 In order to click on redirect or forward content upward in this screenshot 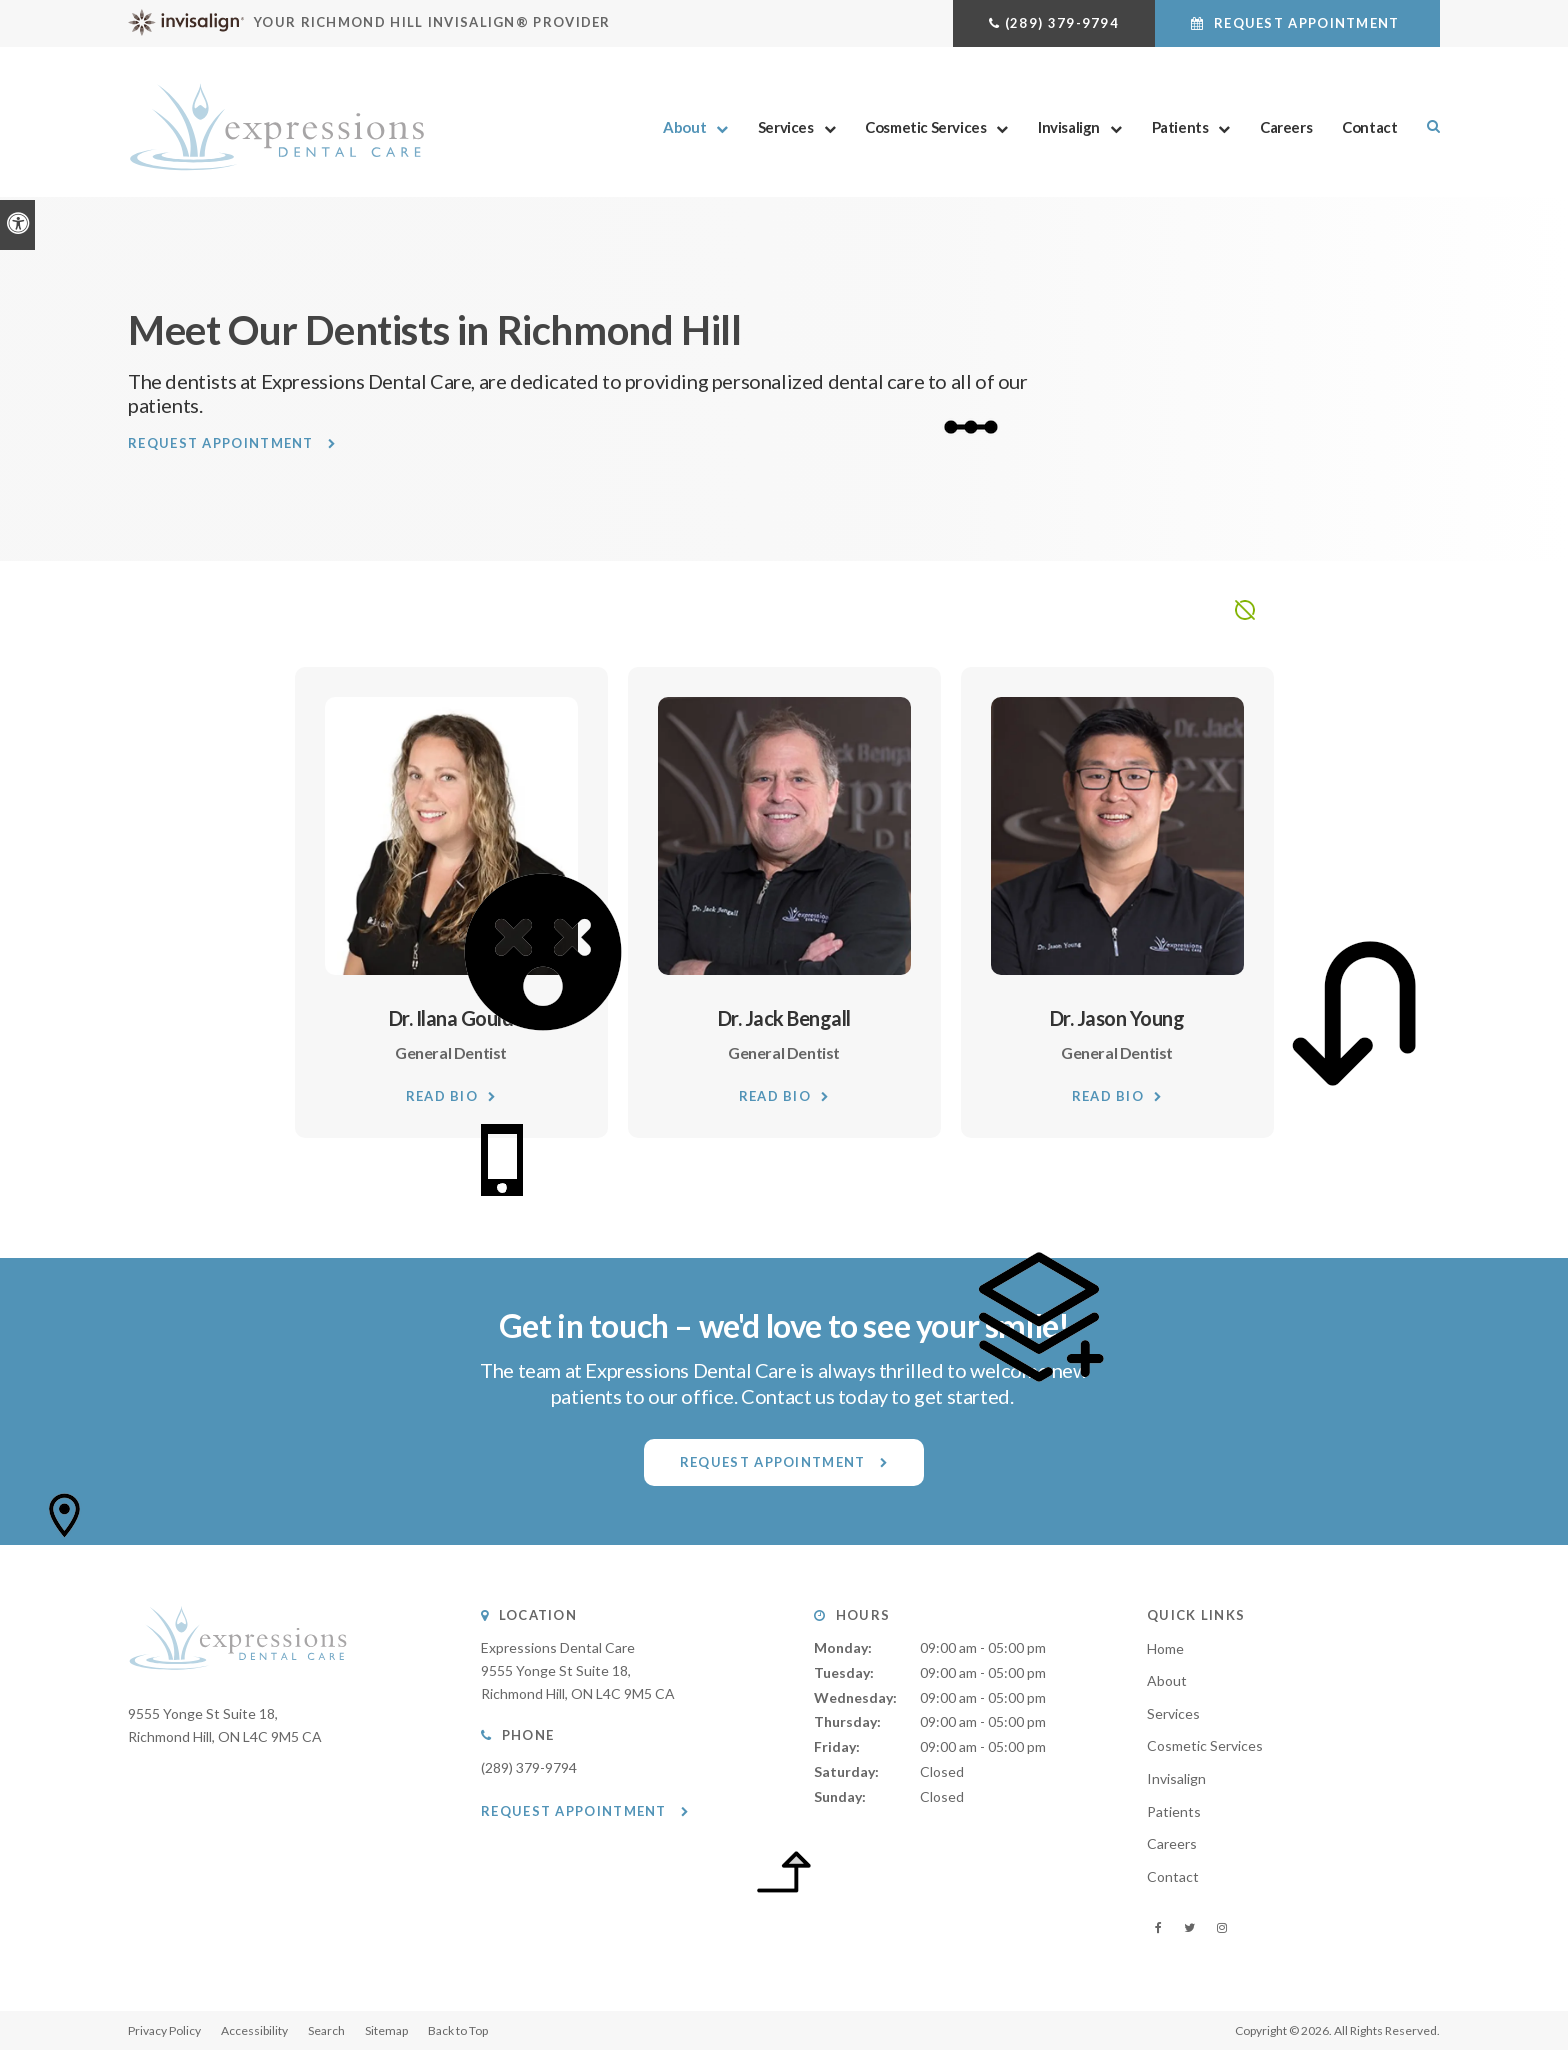, I will do `click(786, 1874)`.